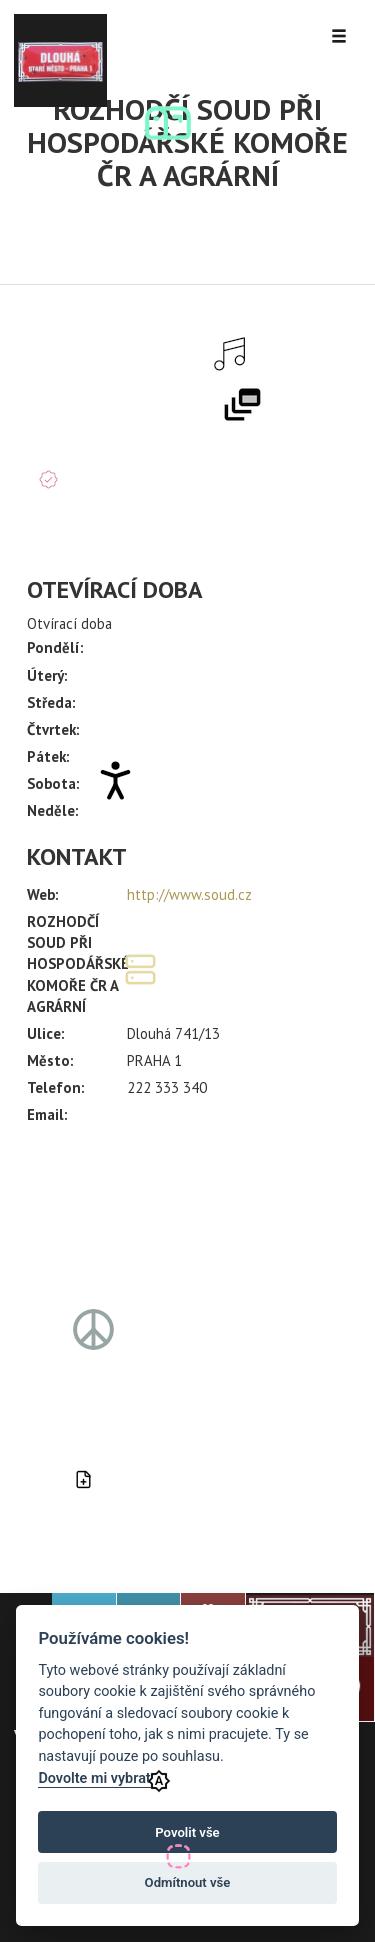  I want to click on peace symbol or anti-war indicator, so click(93, 1329).